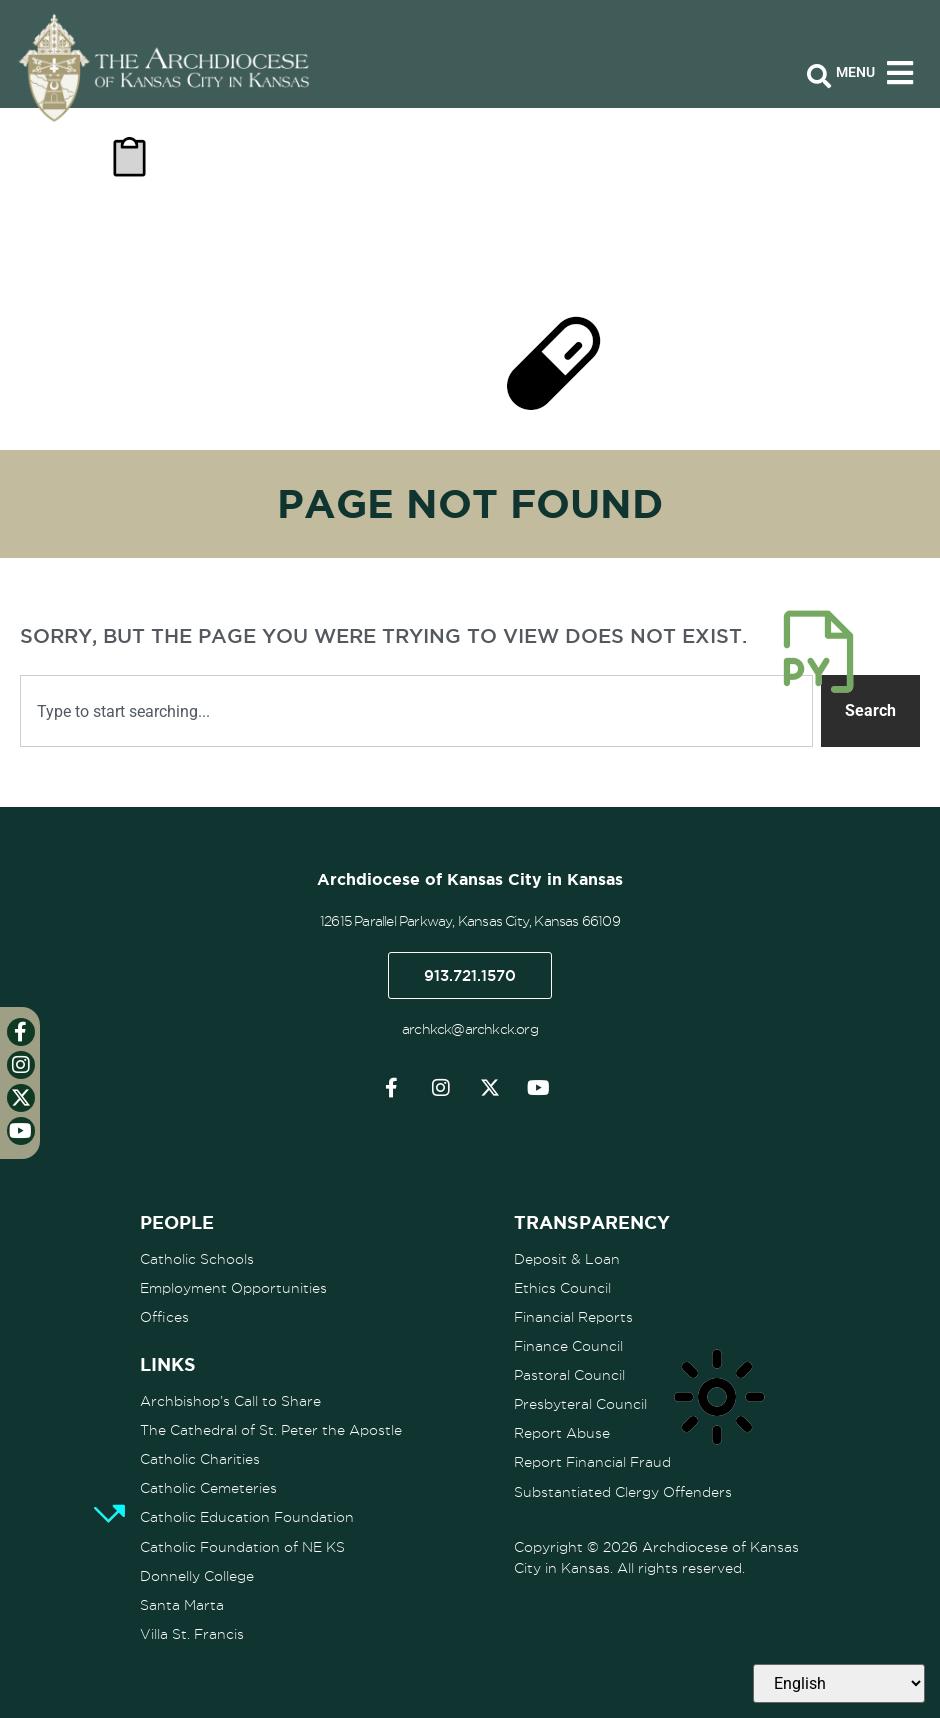 Image resolution: width=940 pixels, height=1718 pixels. What do you see at coordinates (818, 651) in the screenshot?
I see `a python script or .py file` at bounding box center [818, 651].